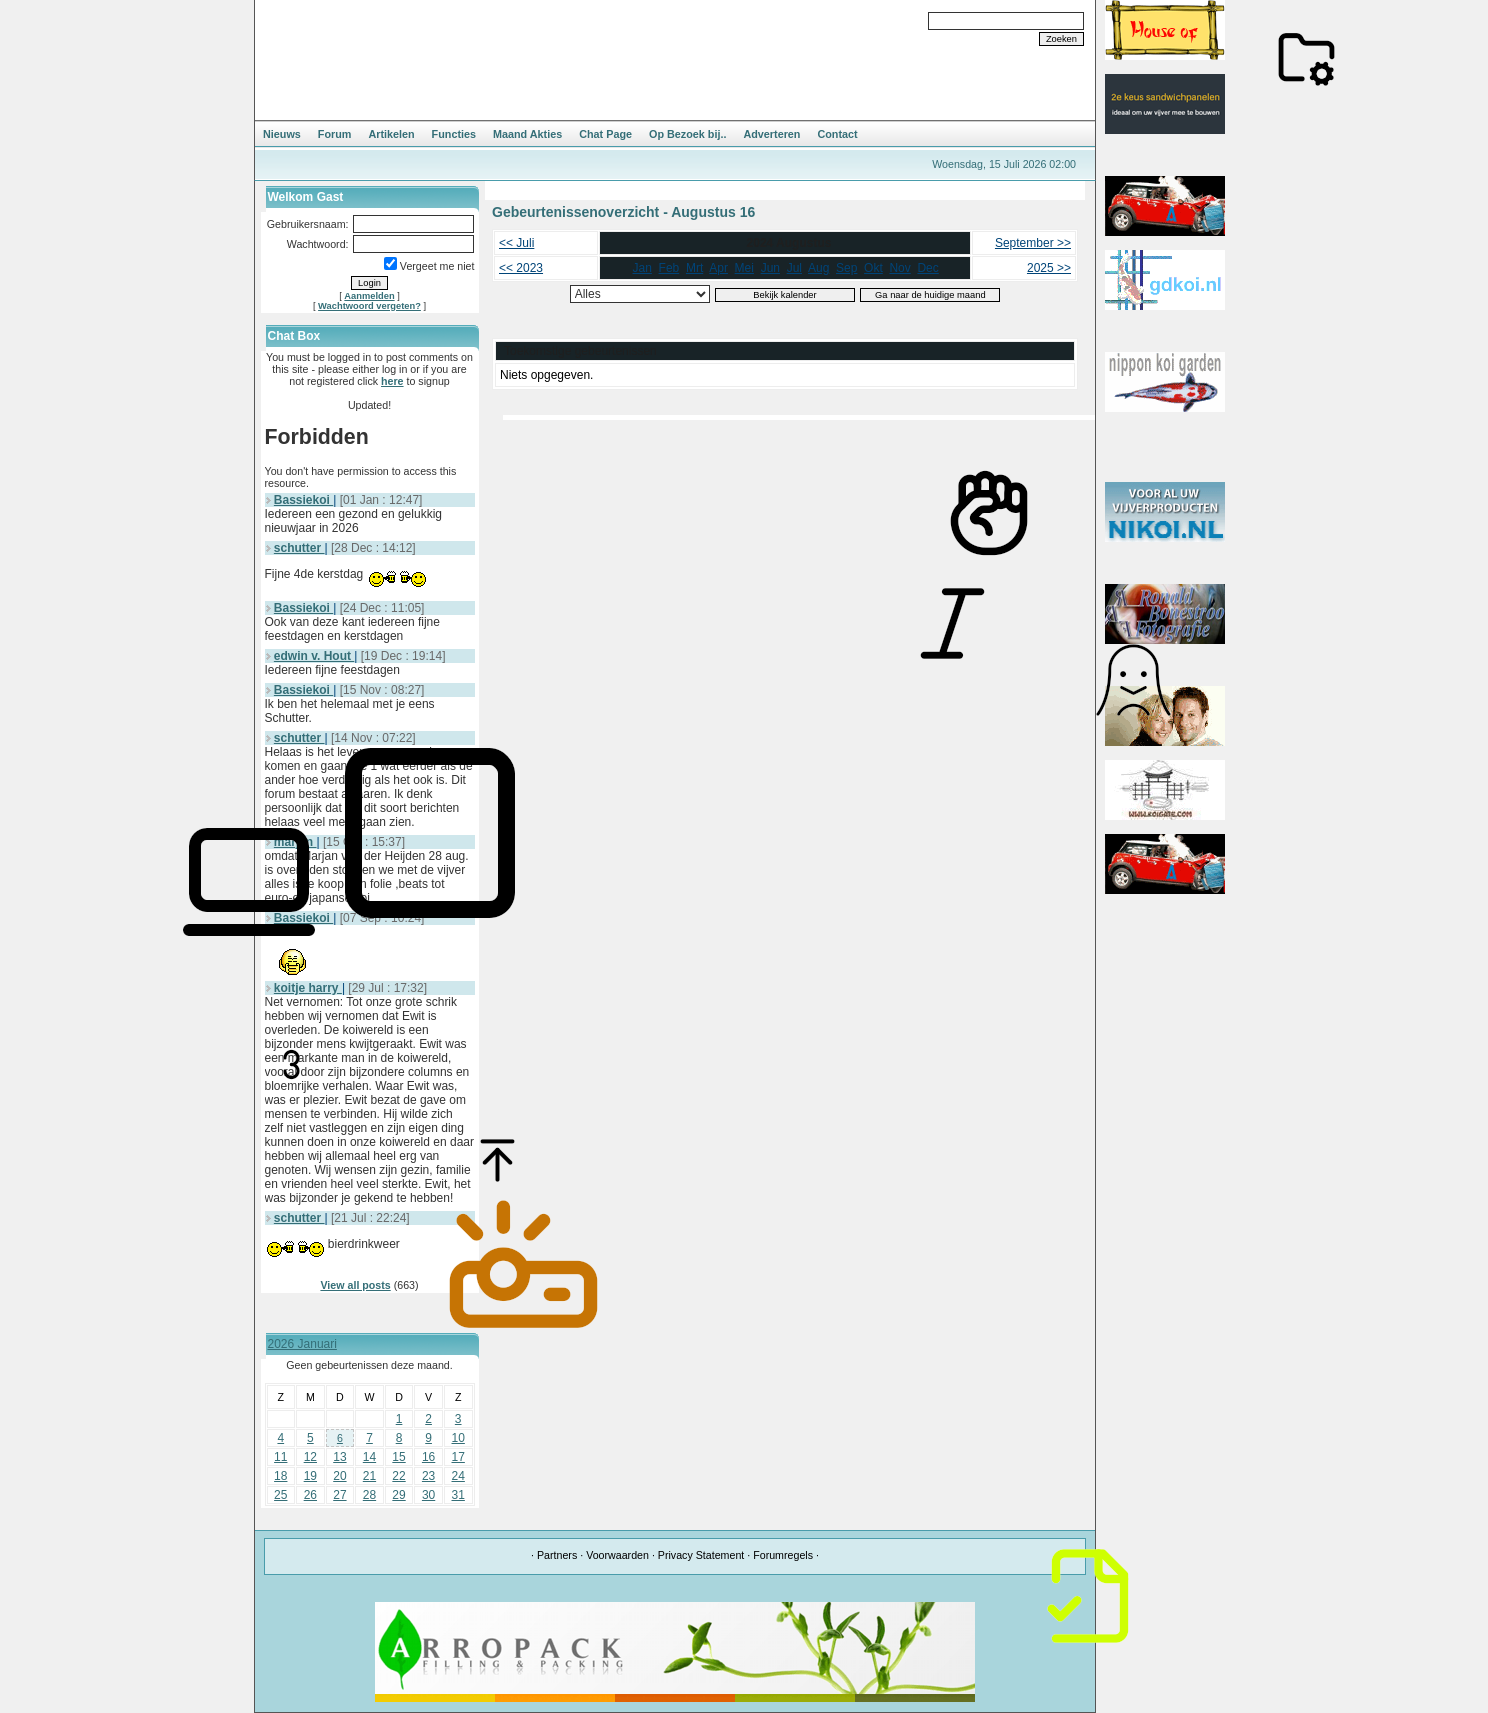 Image resolution: width=1488 pixels, height=1713 pixels. I want to click on unchecked checkbox or selection state, so click(430, 833).